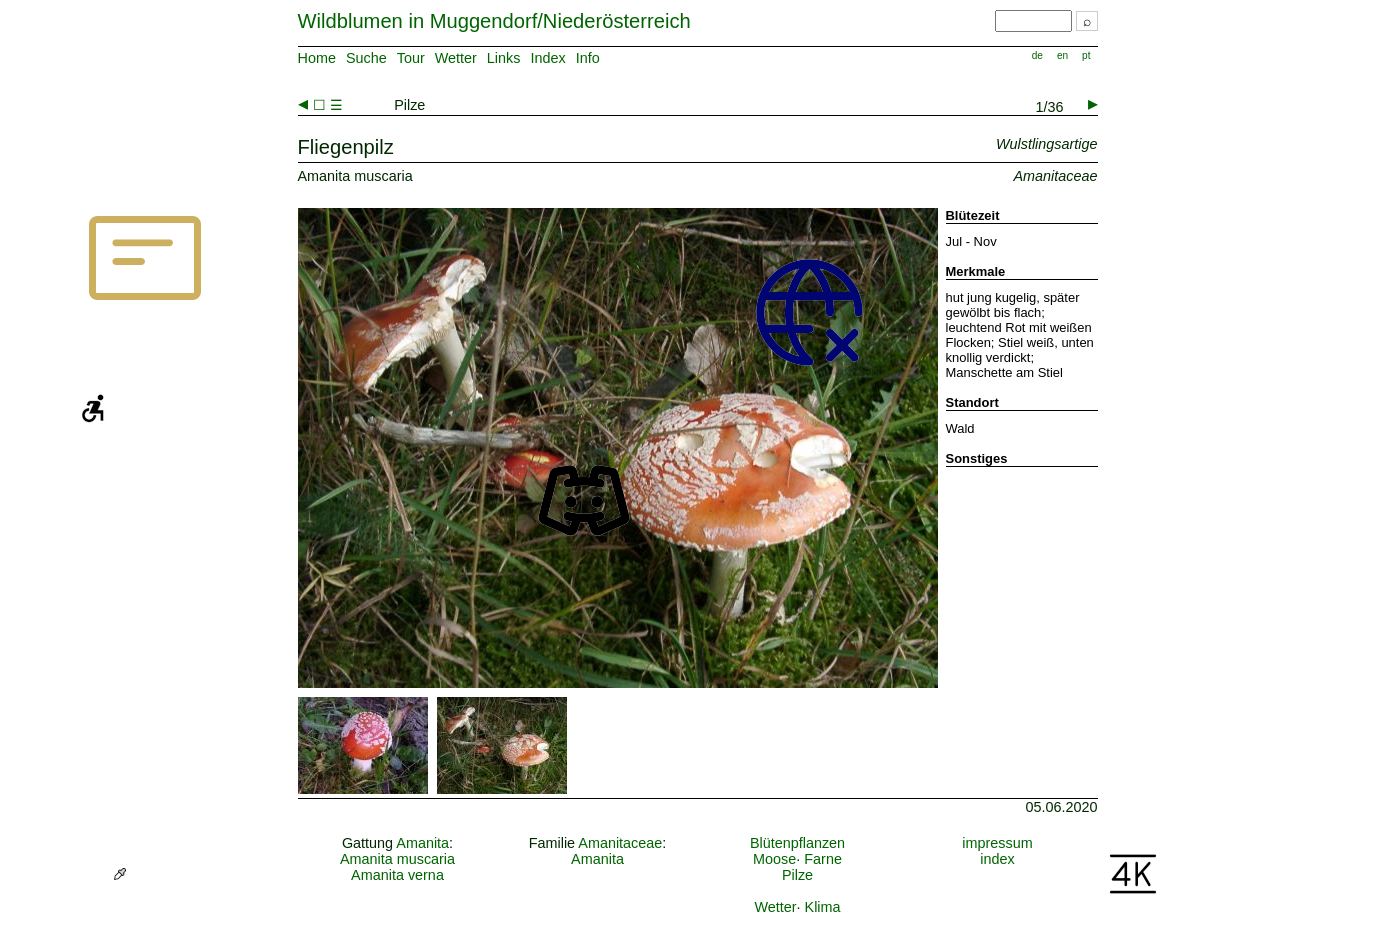 This screenshot has height=925, width=1395. What do you see at coordinates (584, 499) in the screenshot?
I see `open Discord` at bounding box center [584, 499].